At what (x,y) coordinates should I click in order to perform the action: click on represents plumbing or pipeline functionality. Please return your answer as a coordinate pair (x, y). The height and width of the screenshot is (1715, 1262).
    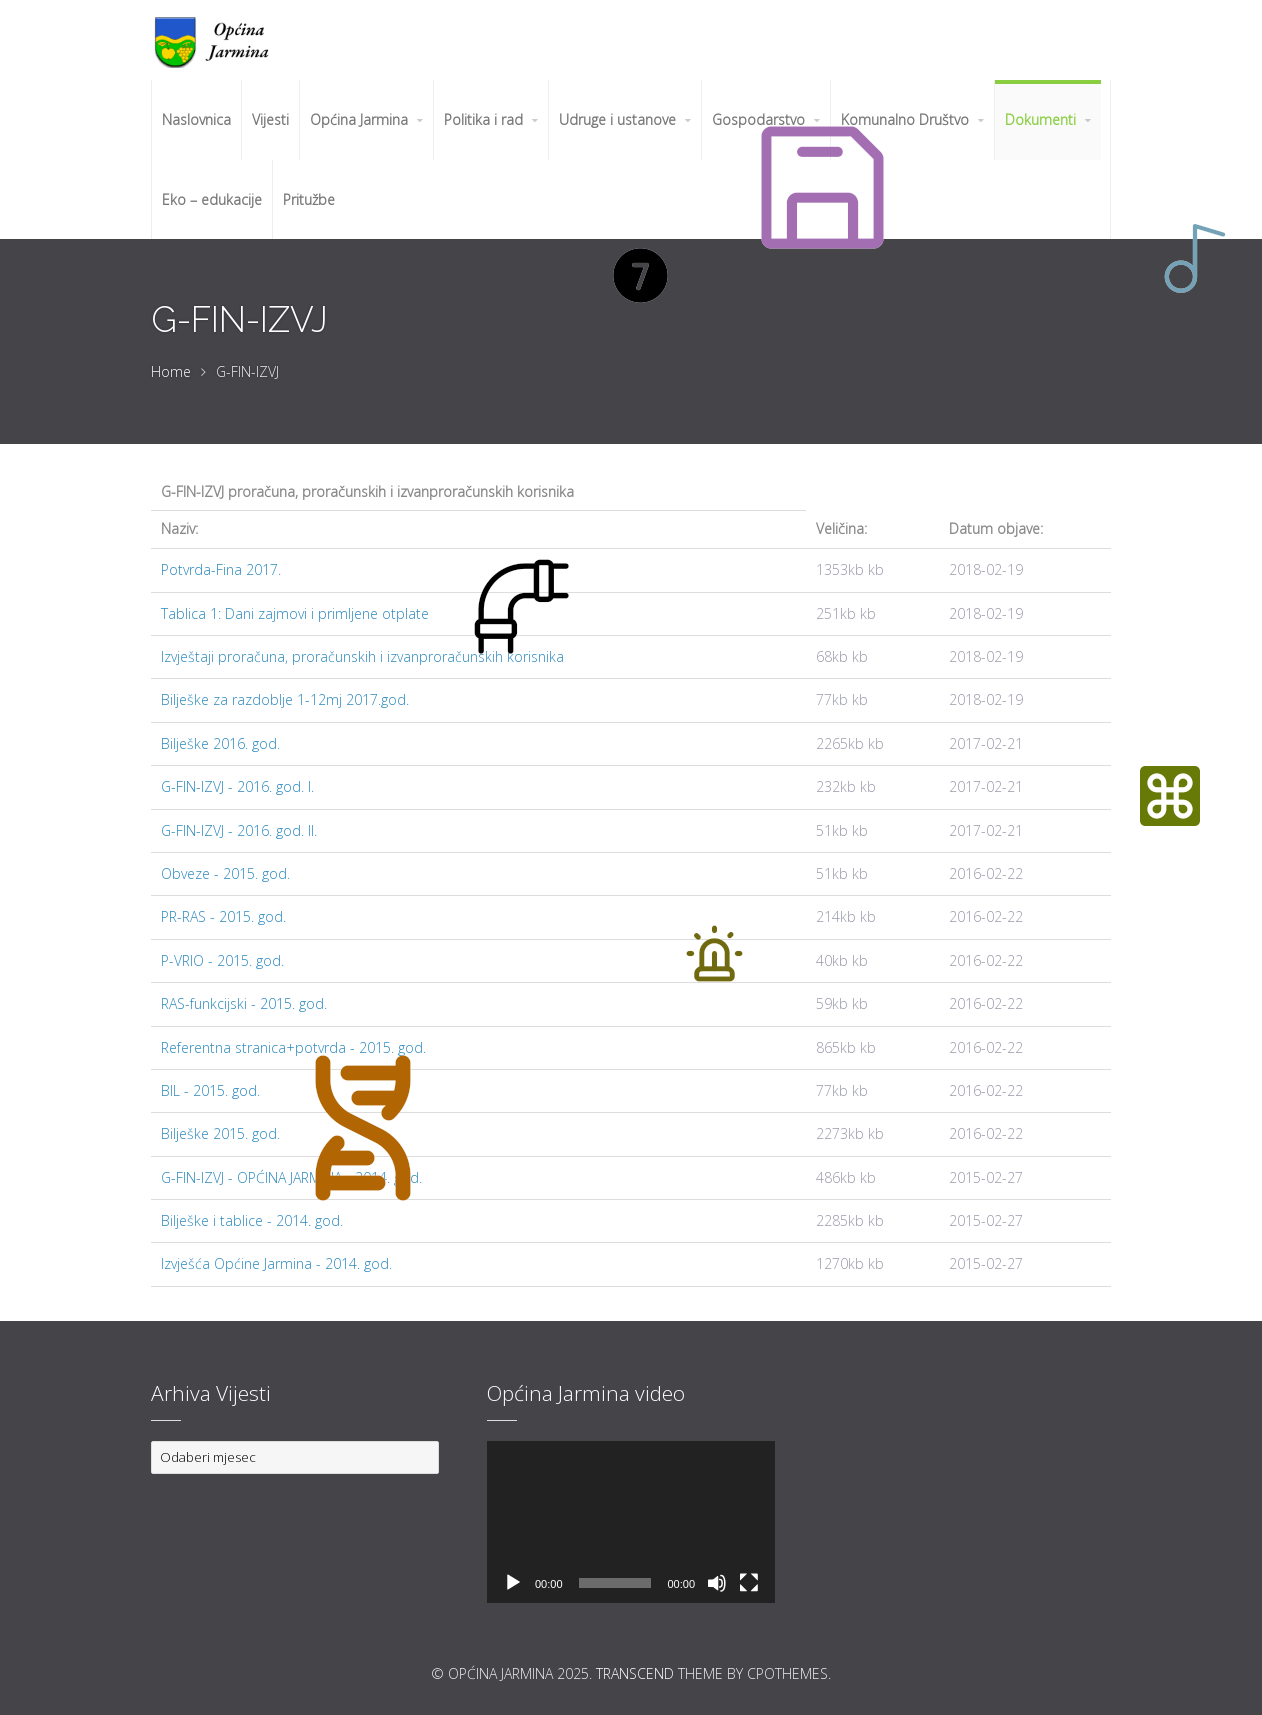
    Looking at the image, I should click on (518, 603).